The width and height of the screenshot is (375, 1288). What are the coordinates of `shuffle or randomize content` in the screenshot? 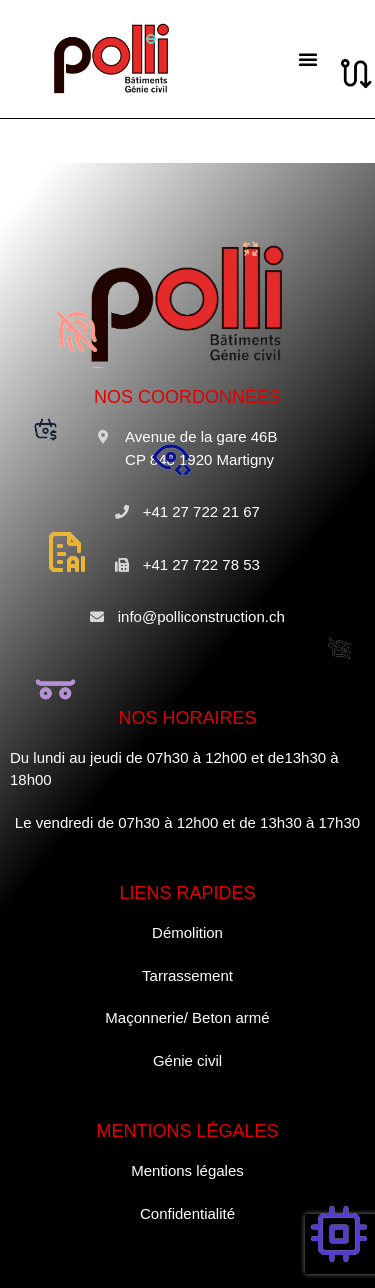 It's located at (250, 248).